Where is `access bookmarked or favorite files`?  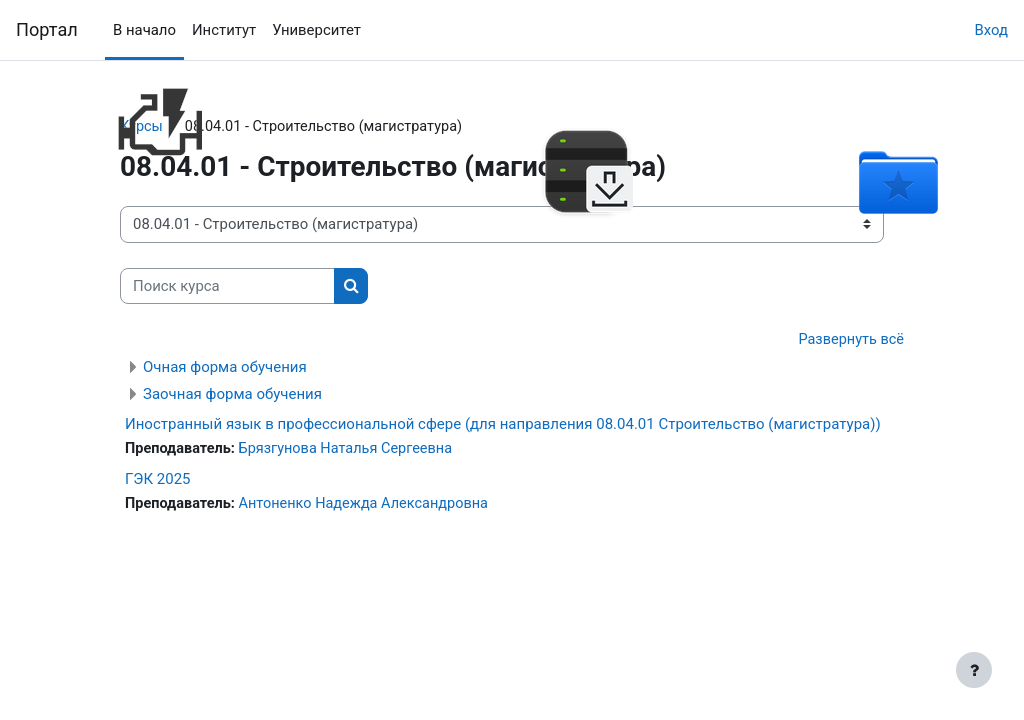
access bookmarked or favorite files is located at coordinates (898, 182).